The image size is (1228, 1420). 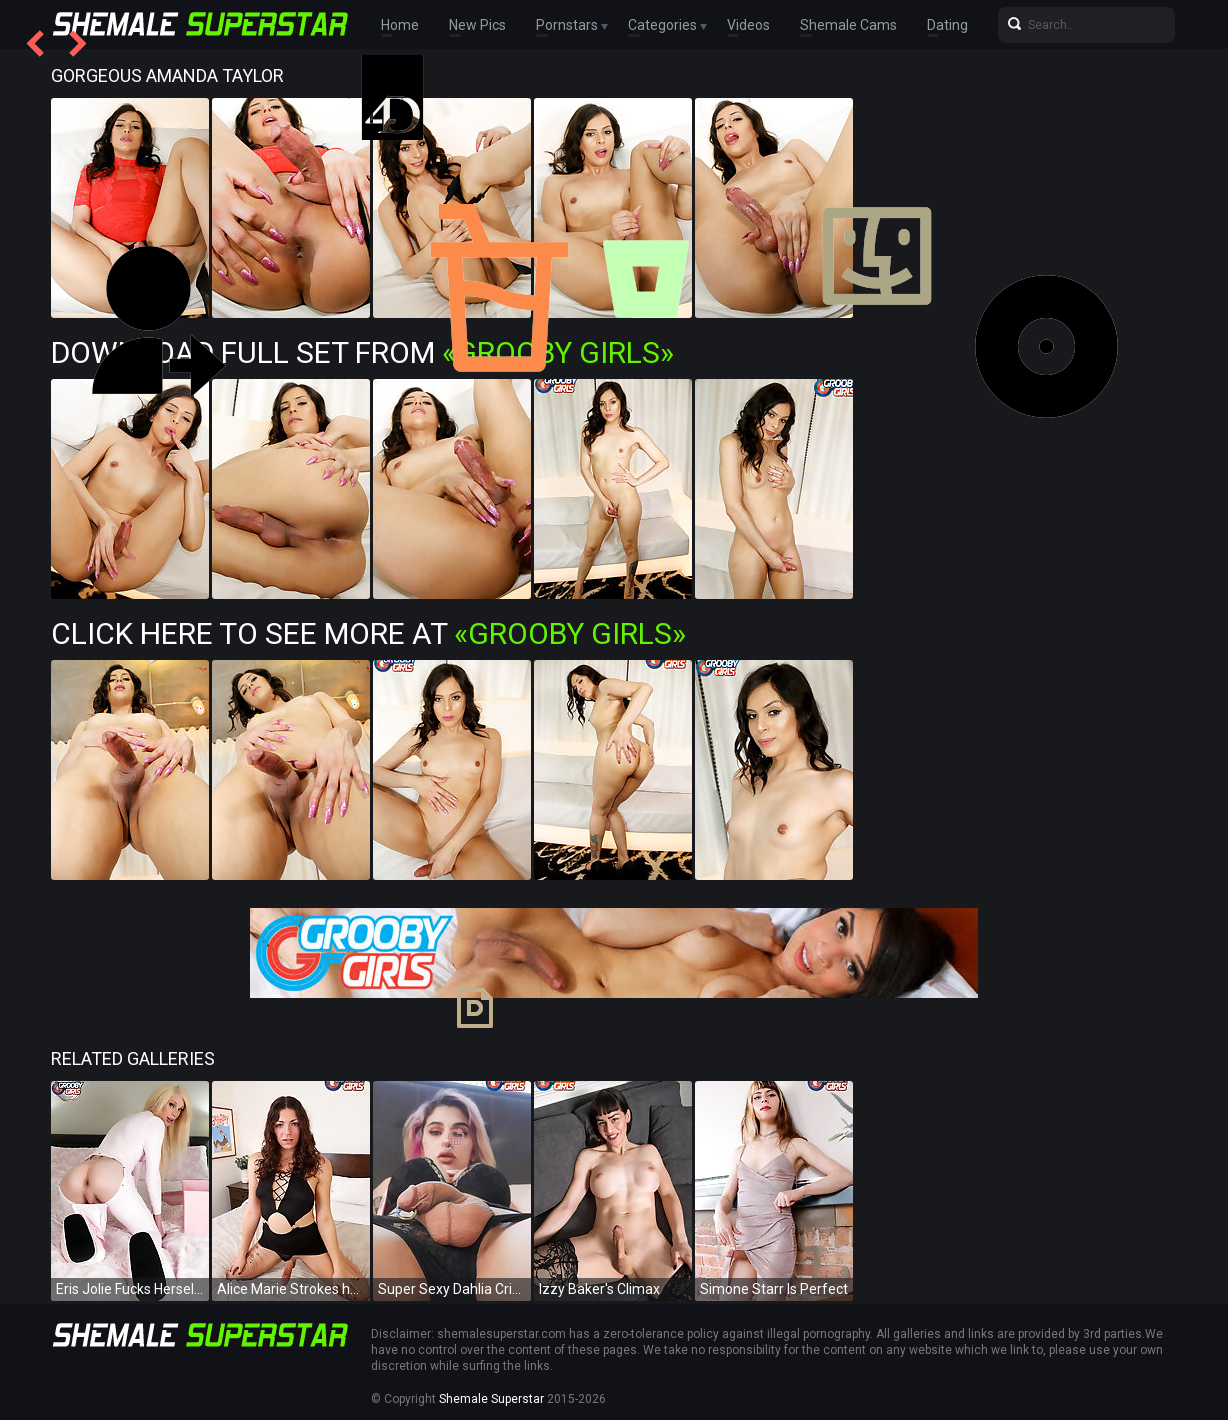 I want to click on 4D software logo, so click(x=392, y=97).